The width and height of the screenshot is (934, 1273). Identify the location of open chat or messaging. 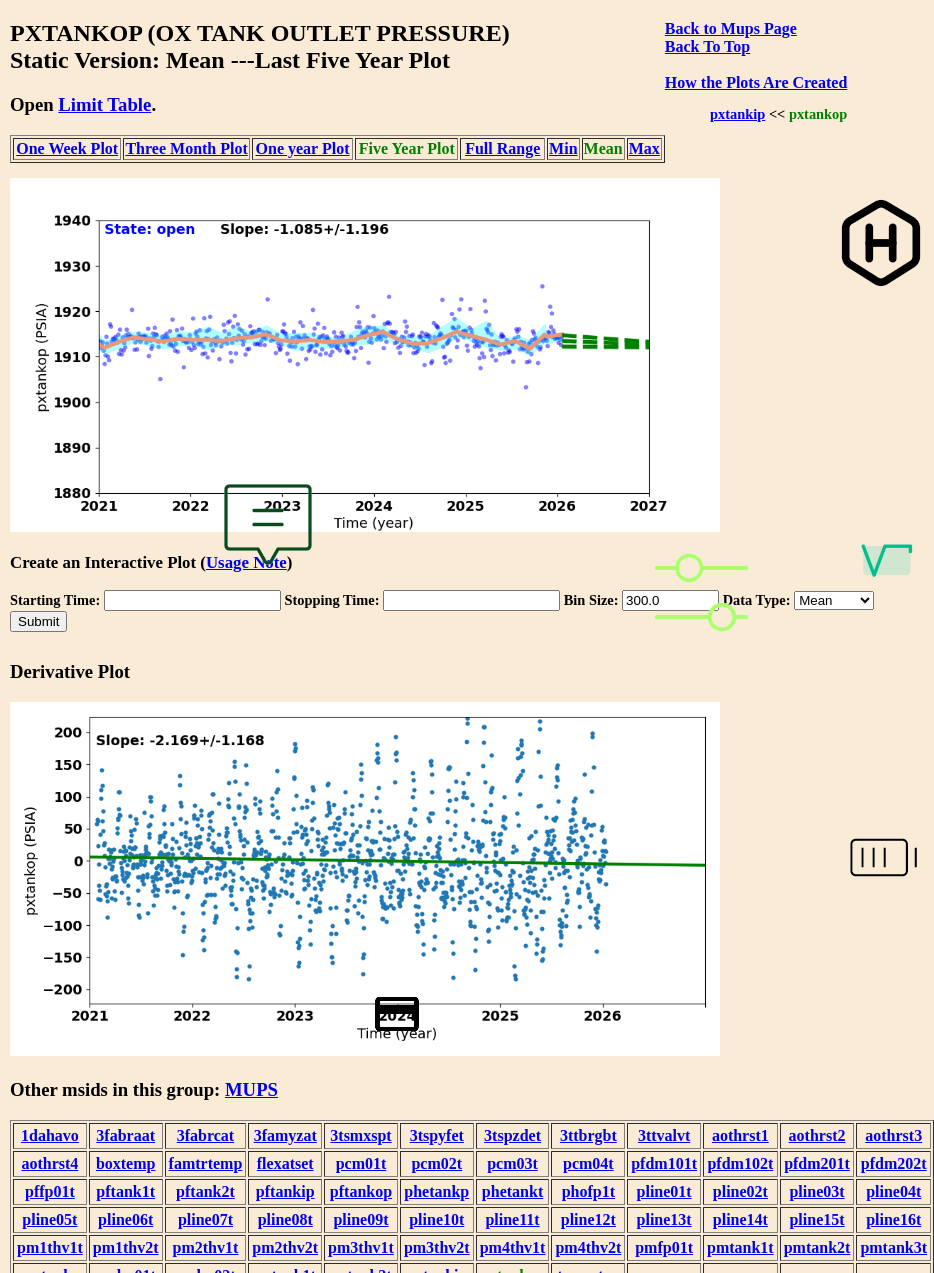
(268, 521).